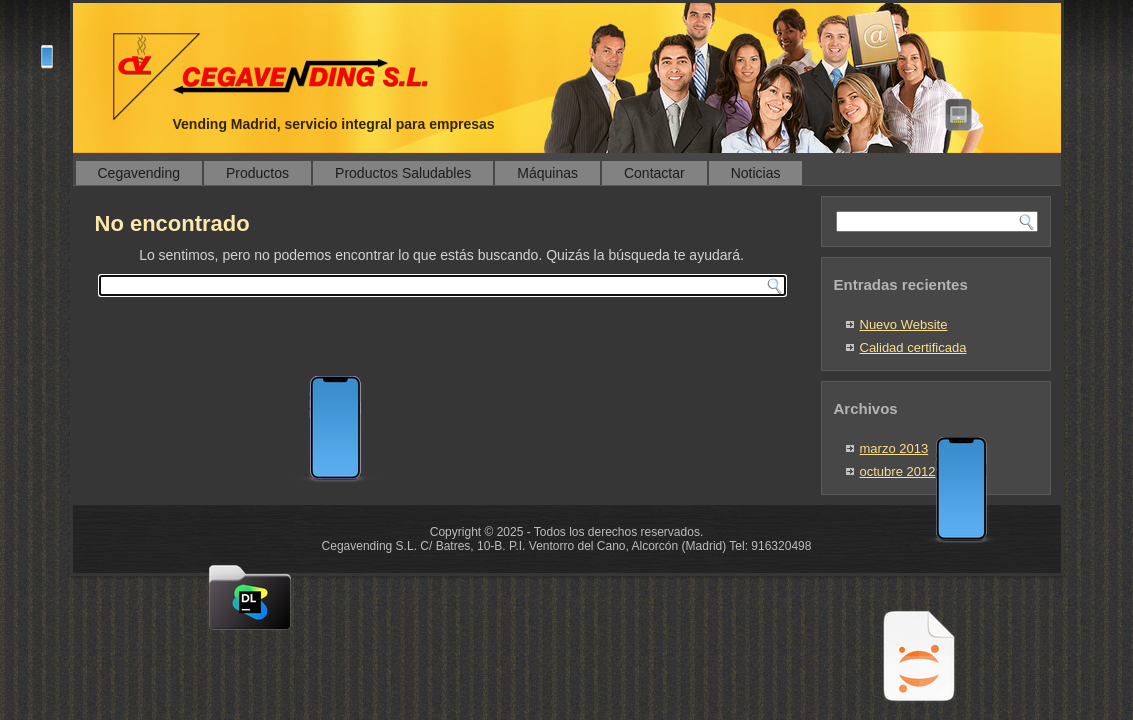 The height and width of the screenshot is (720, 1133). Describe the element at coordinates (961, 490) in the screenshot. I see `manage connected iPhone device` at that location.